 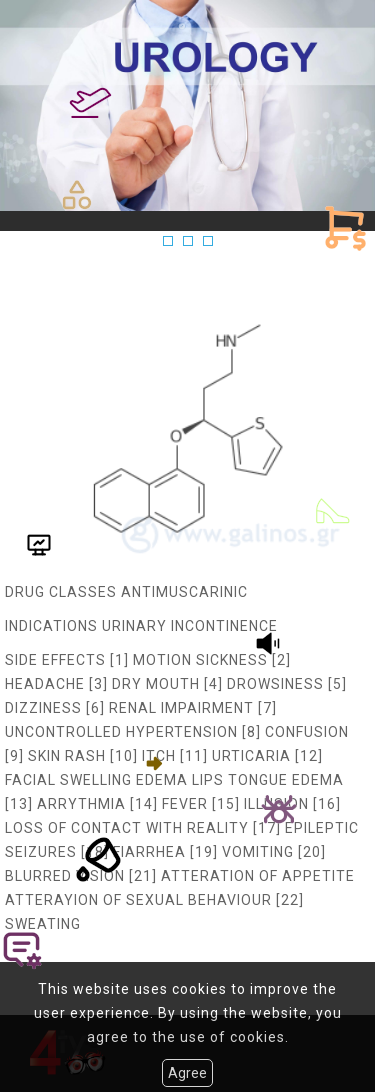 What do you see at coordinates (77, 195) in the screenshot?
I see `access shape tools or drawing options` at bounding box center [77, 195].